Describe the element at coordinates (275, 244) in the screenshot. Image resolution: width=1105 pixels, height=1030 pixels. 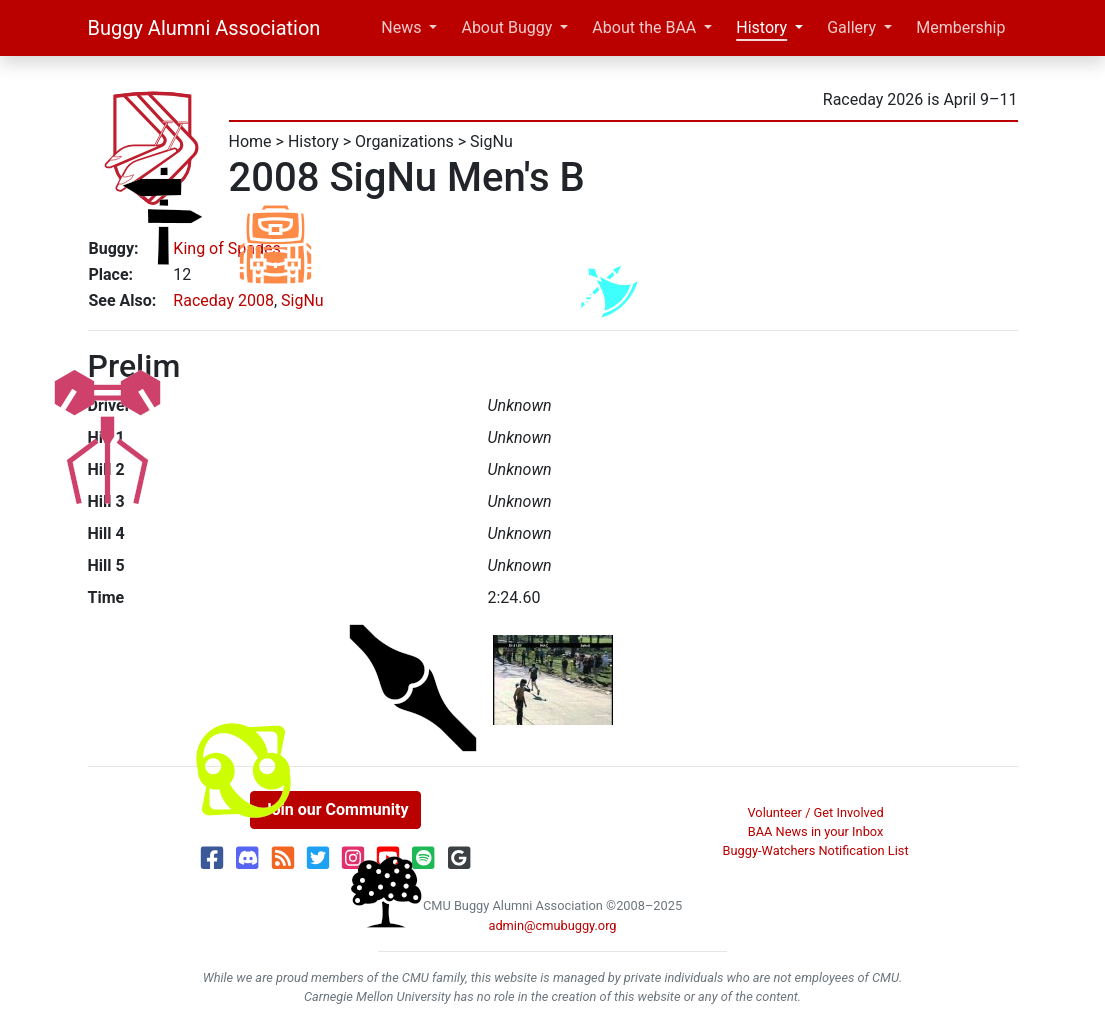
I see `access your inventory or stored items` at that location.